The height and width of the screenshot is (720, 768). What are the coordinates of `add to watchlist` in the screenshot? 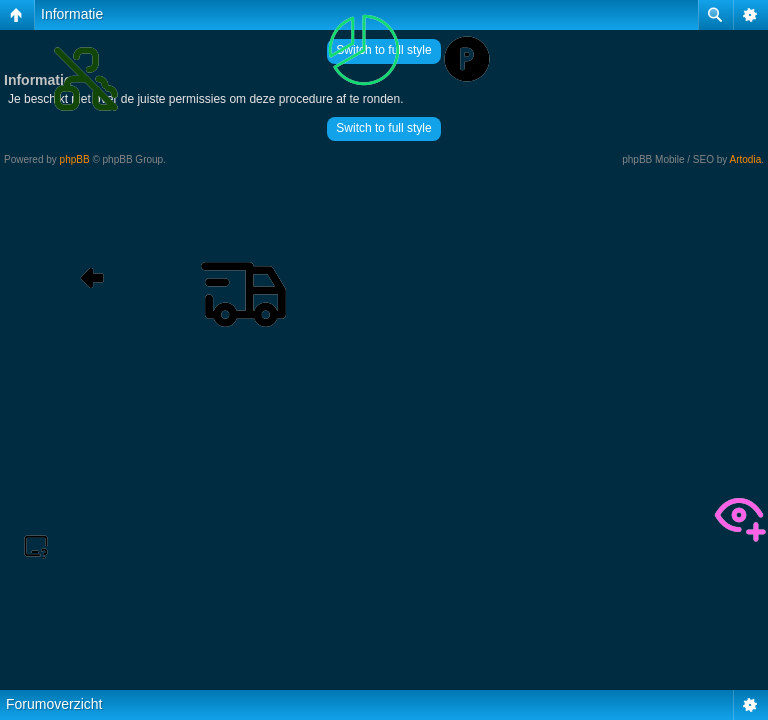 It's located at (739, 515).